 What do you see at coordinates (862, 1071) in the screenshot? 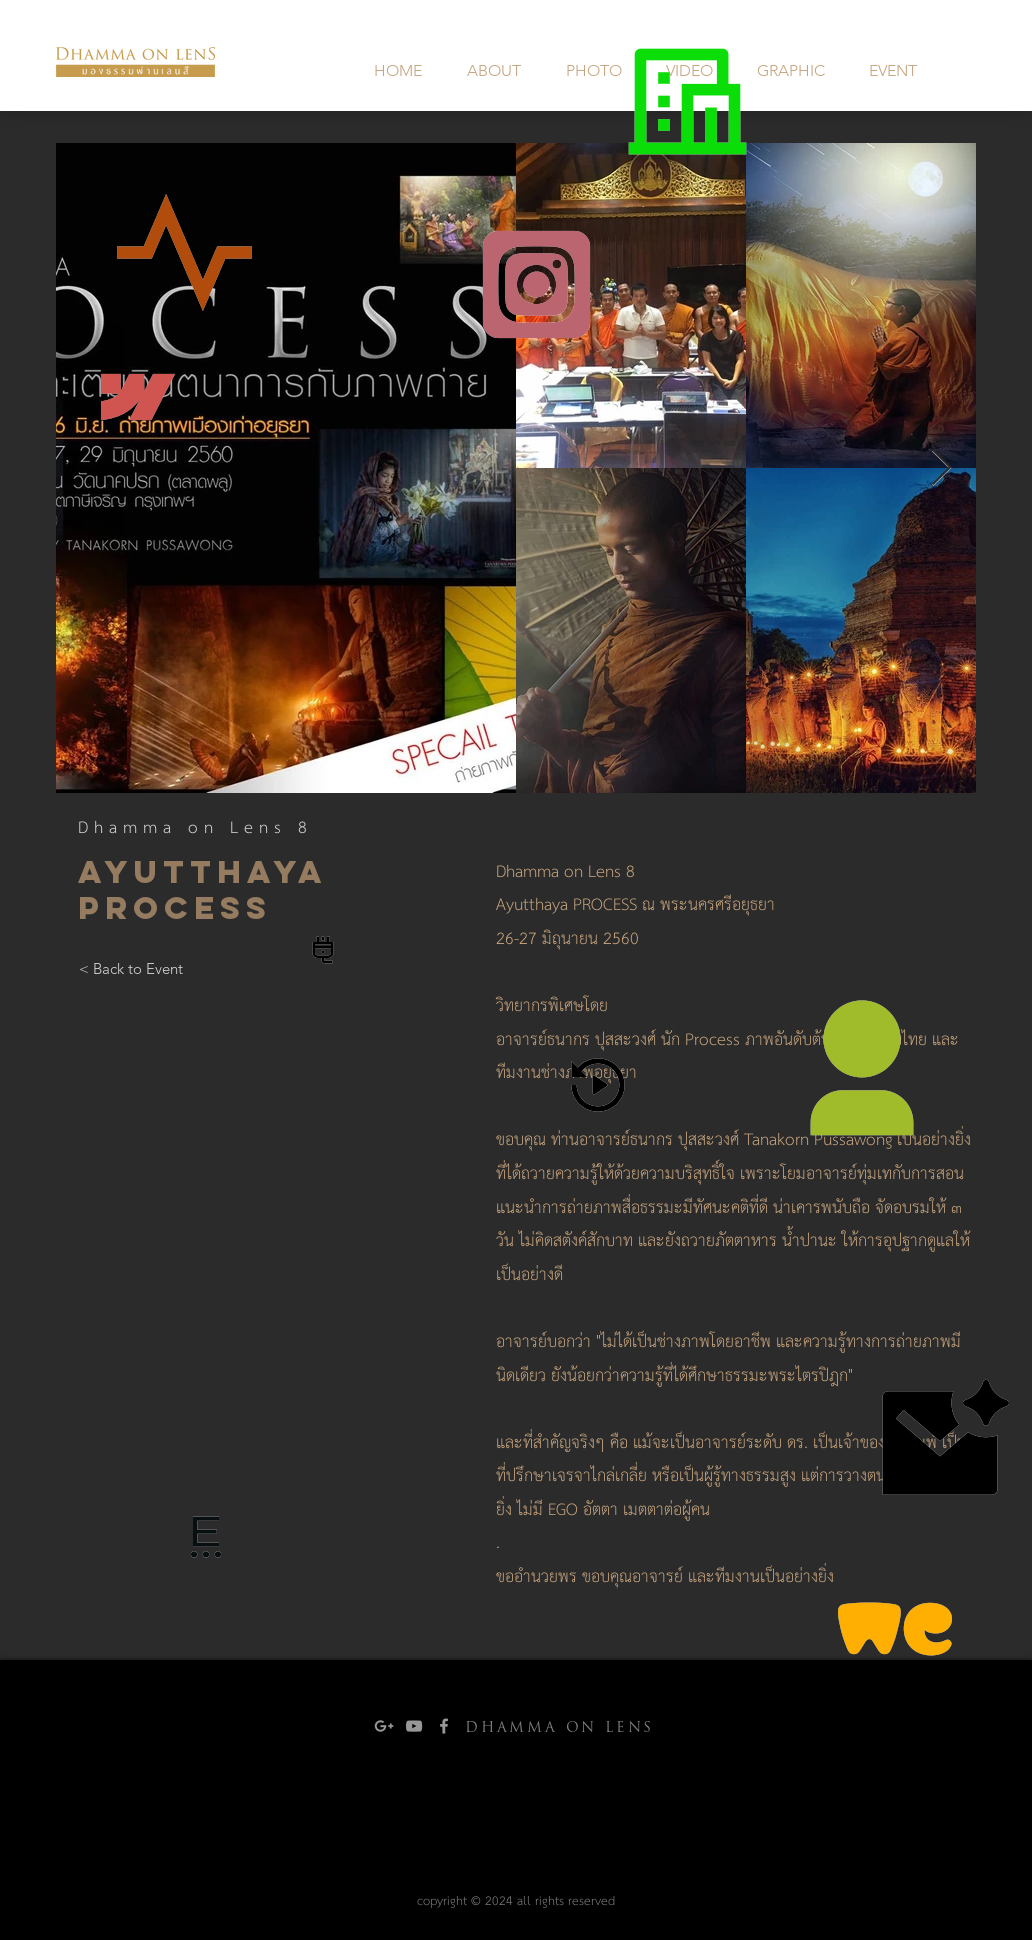
I see `view your profile` at bounding box center [862, 1071].